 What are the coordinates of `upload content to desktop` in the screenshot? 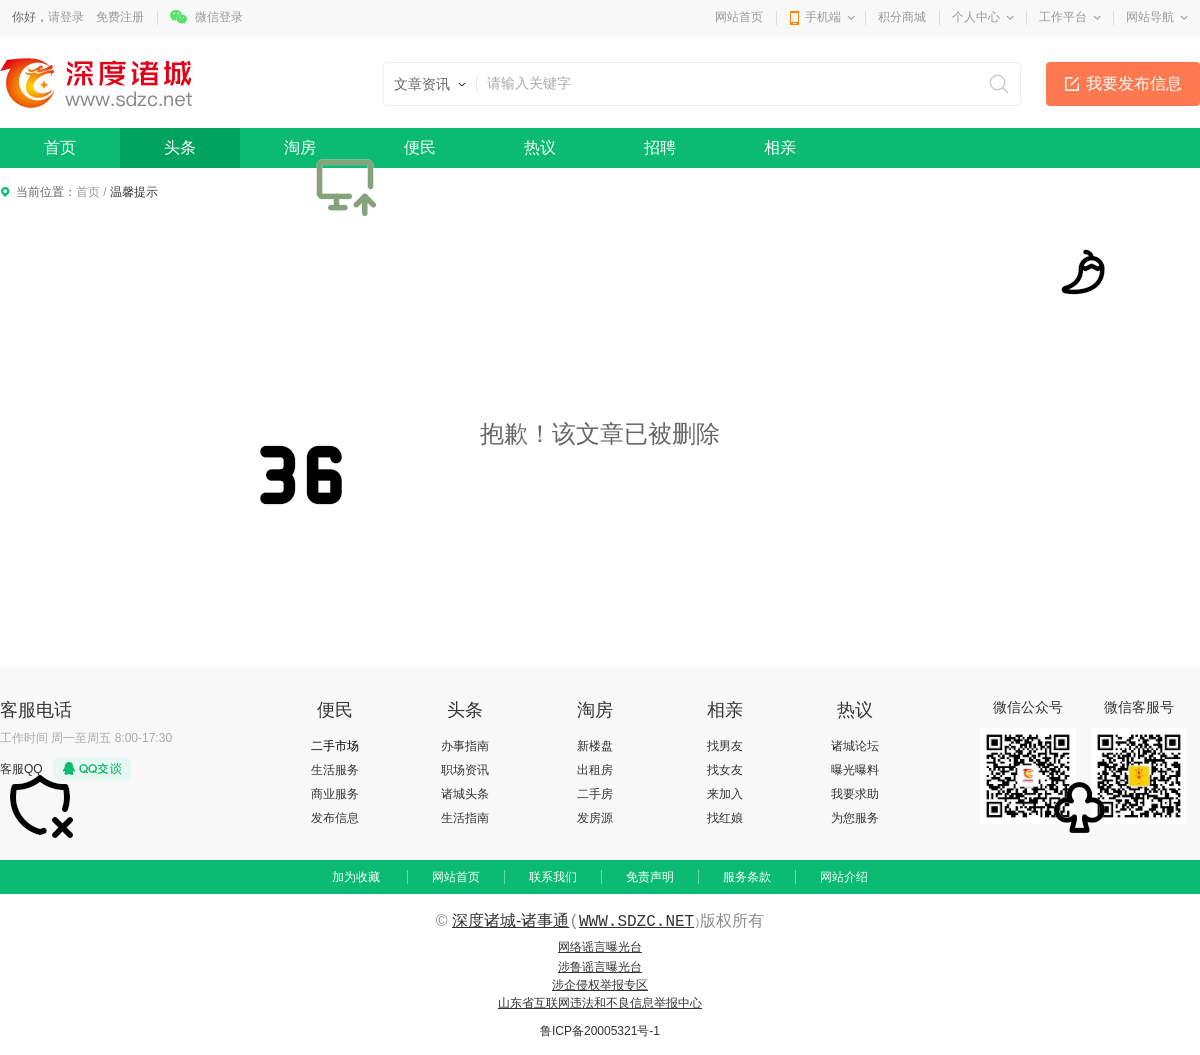 It's located at (345, 185).